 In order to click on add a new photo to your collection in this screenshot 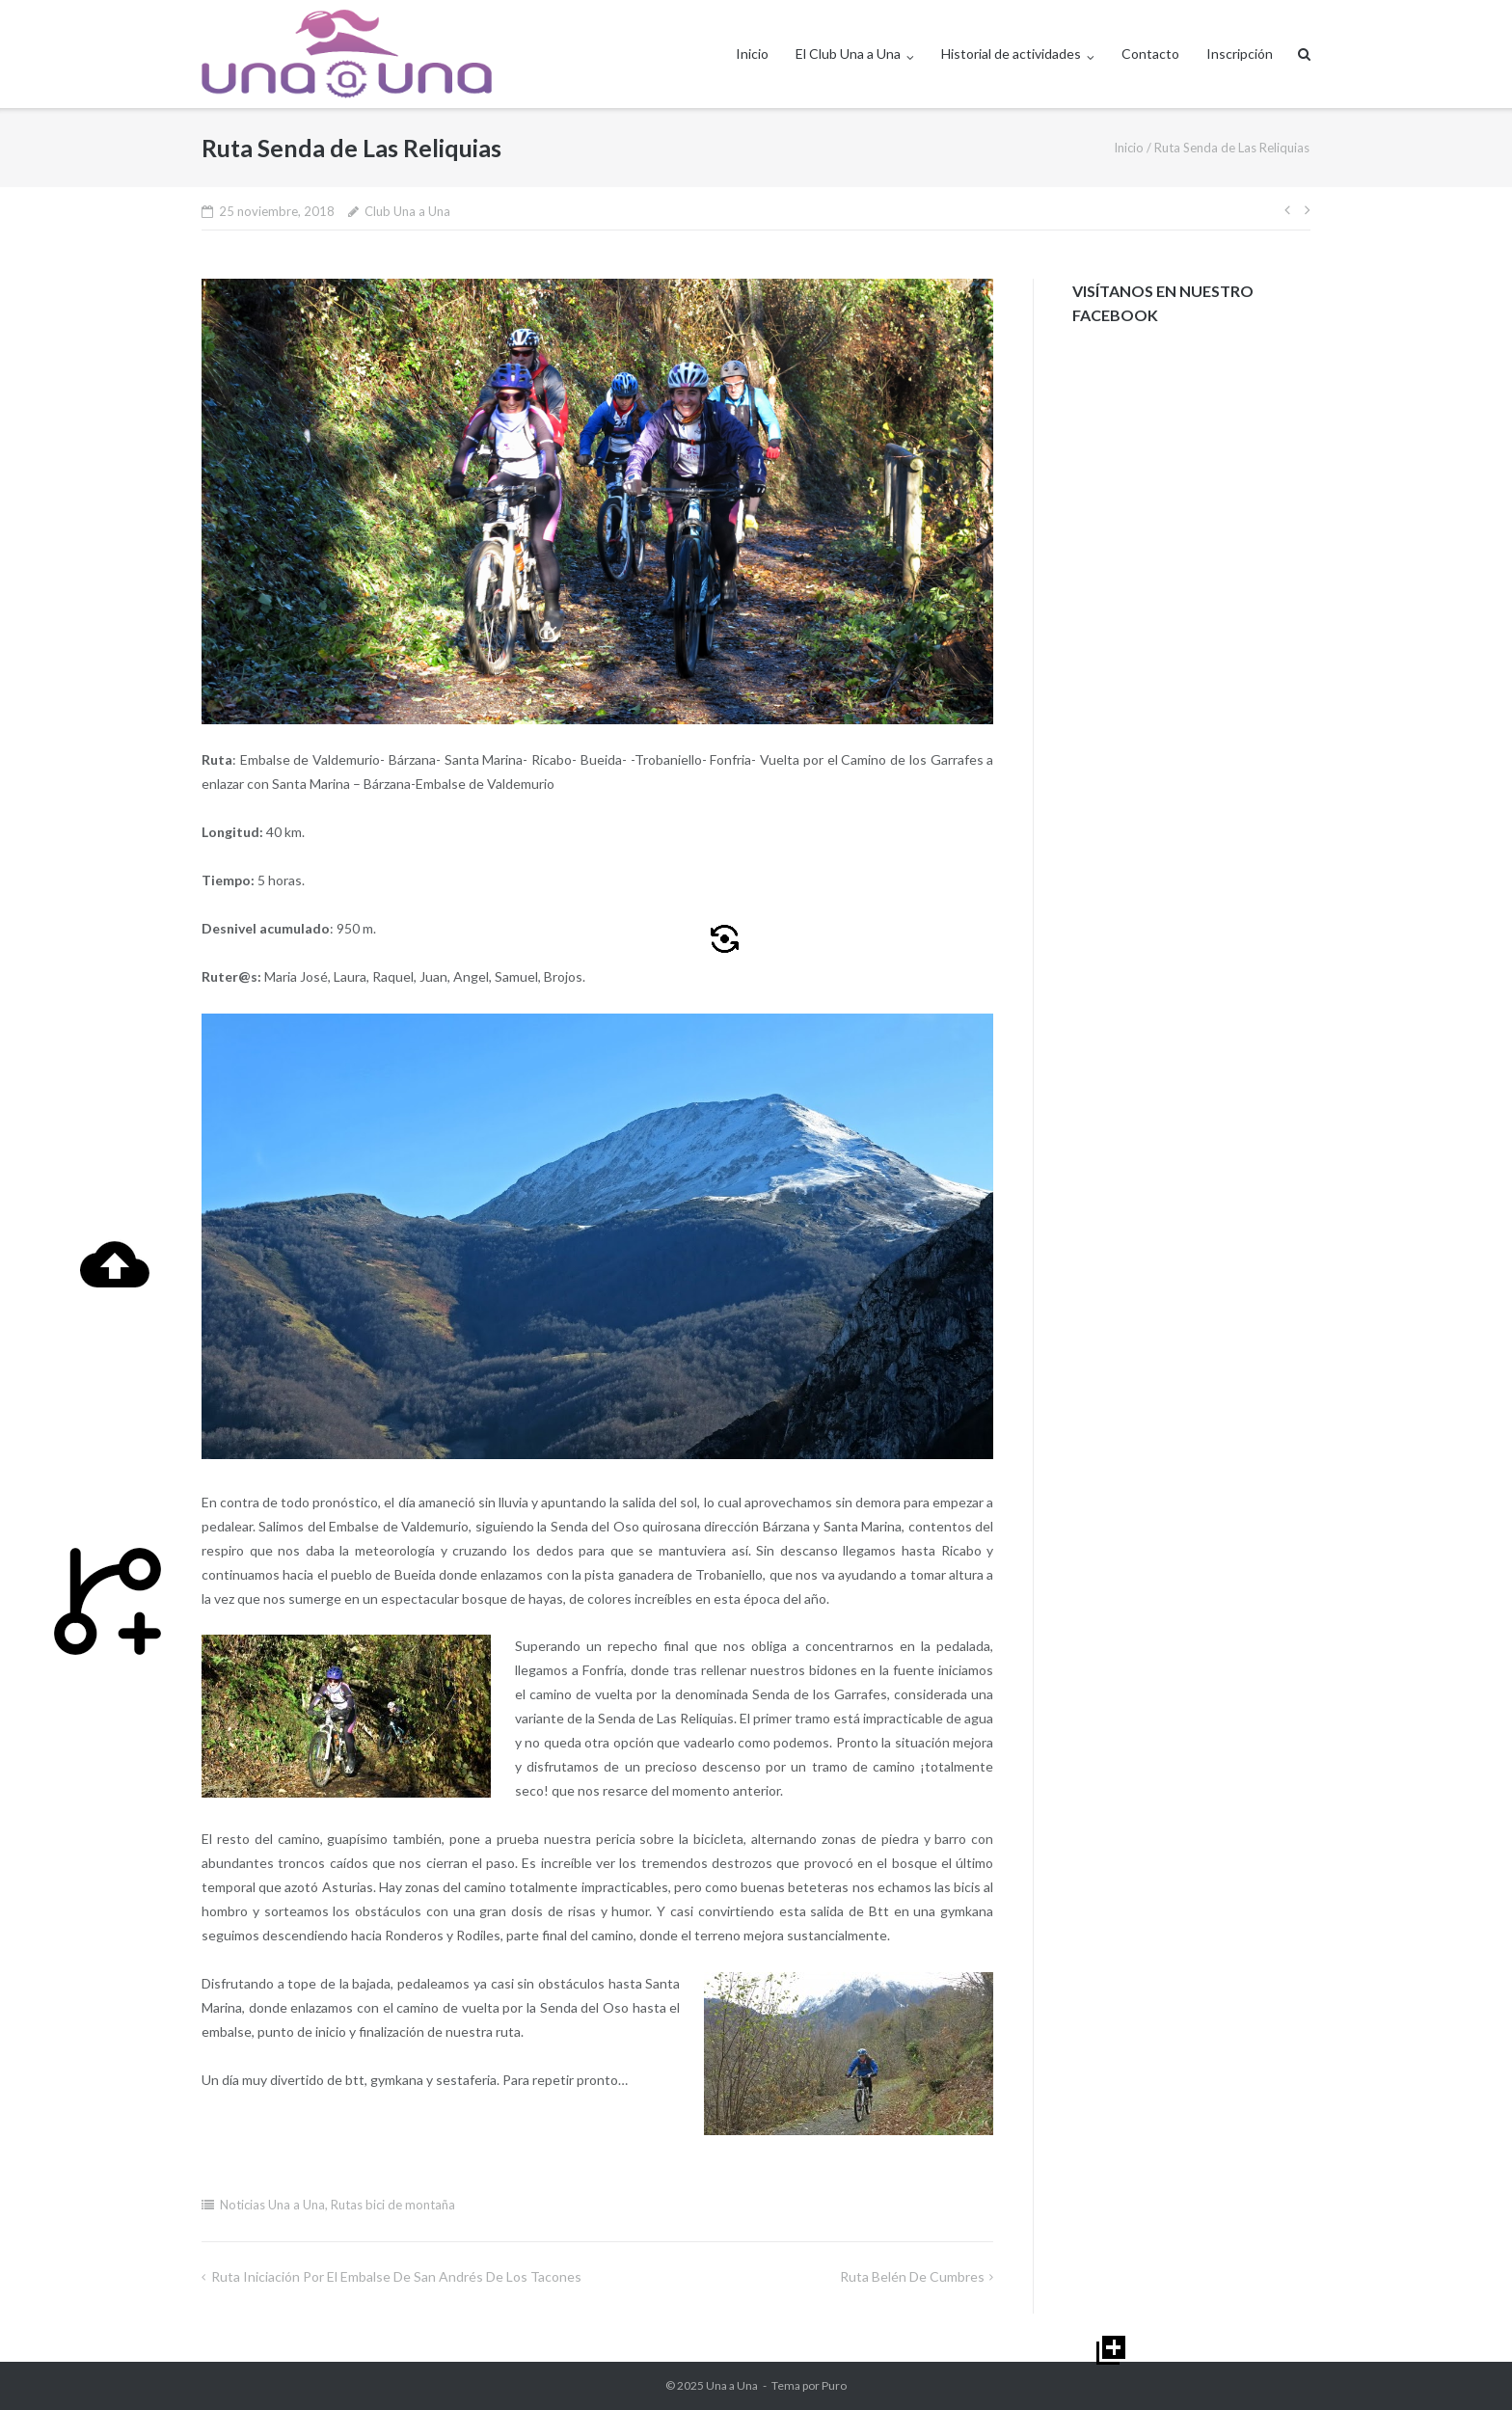, I will do `click(1111, 2350)`.